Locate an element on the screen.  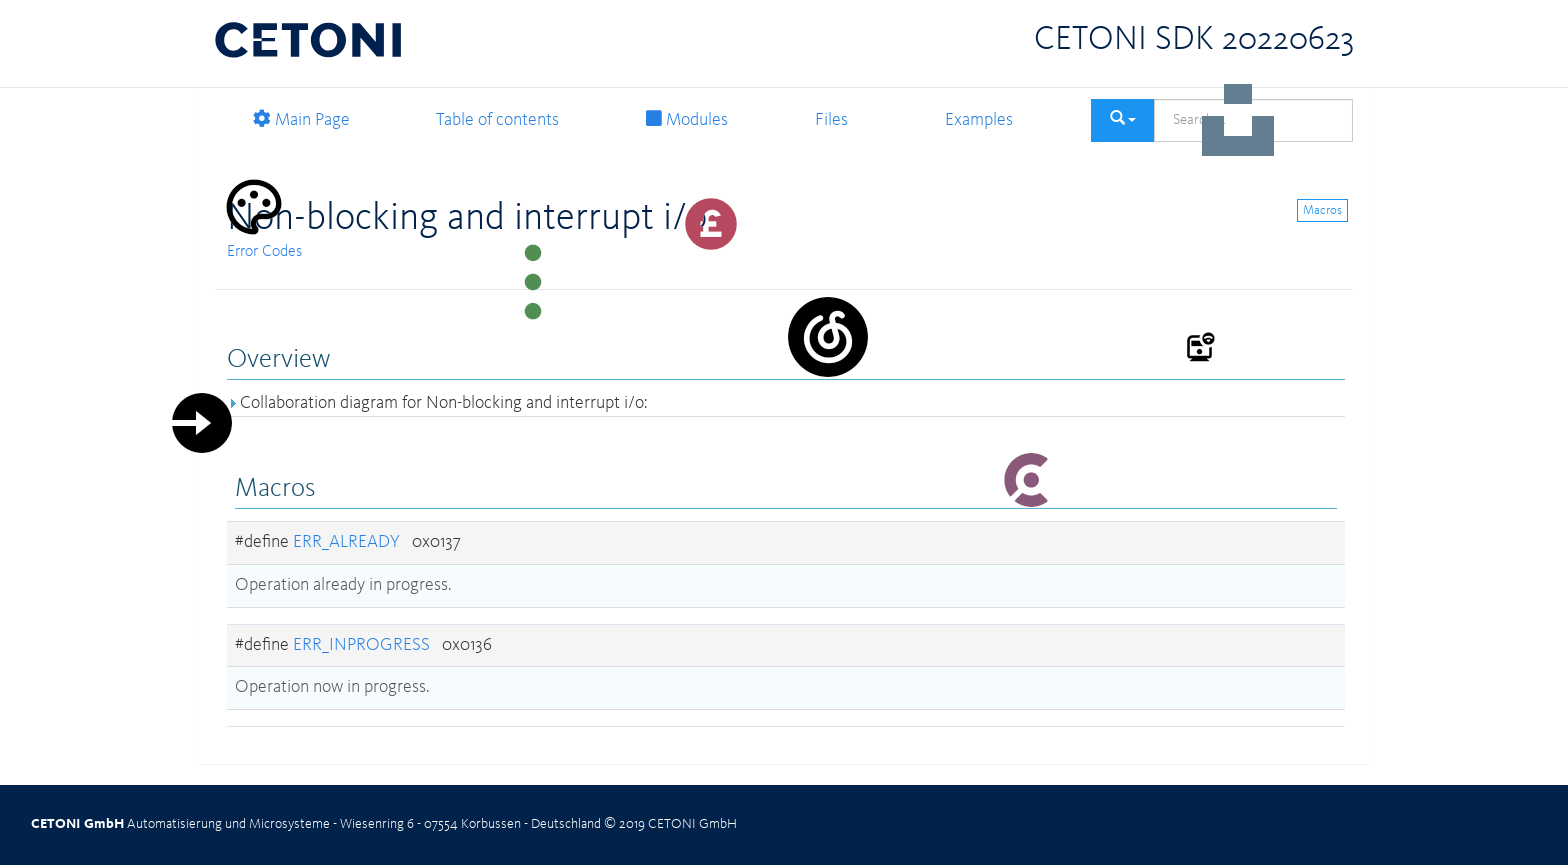
access color or theme customization options is located at coordinates (254, 207).